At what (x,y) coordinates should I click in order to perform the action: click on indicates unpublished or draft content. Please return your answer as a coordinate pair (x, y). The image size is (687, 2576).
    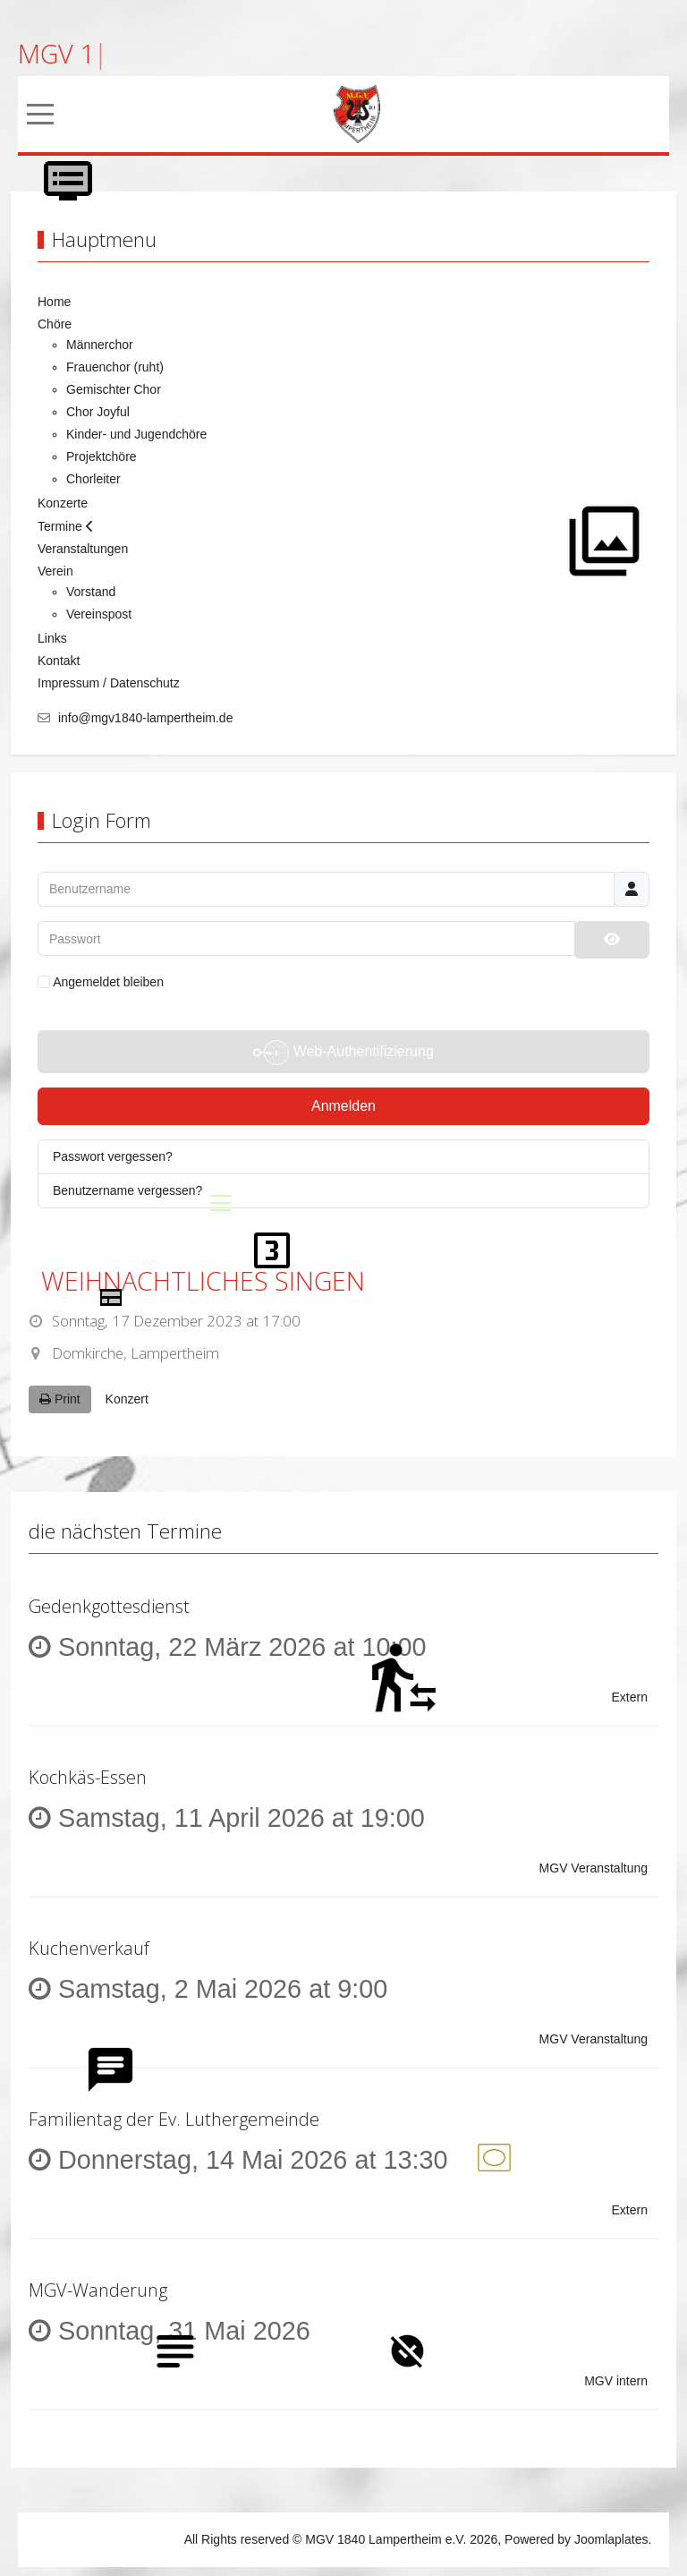
    Looking at the image, I should click on (407, 2350).